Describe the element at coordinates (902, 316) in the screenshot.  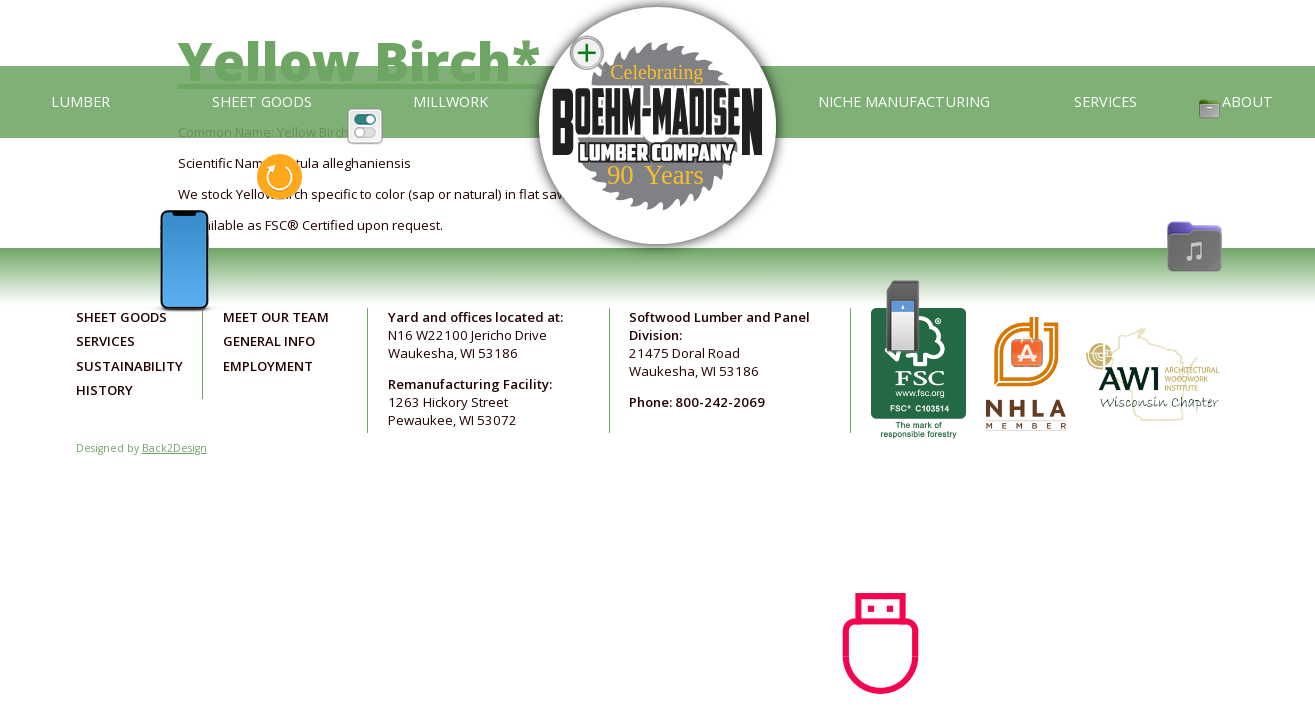
I see `access memory stick or removable storage` at that location.